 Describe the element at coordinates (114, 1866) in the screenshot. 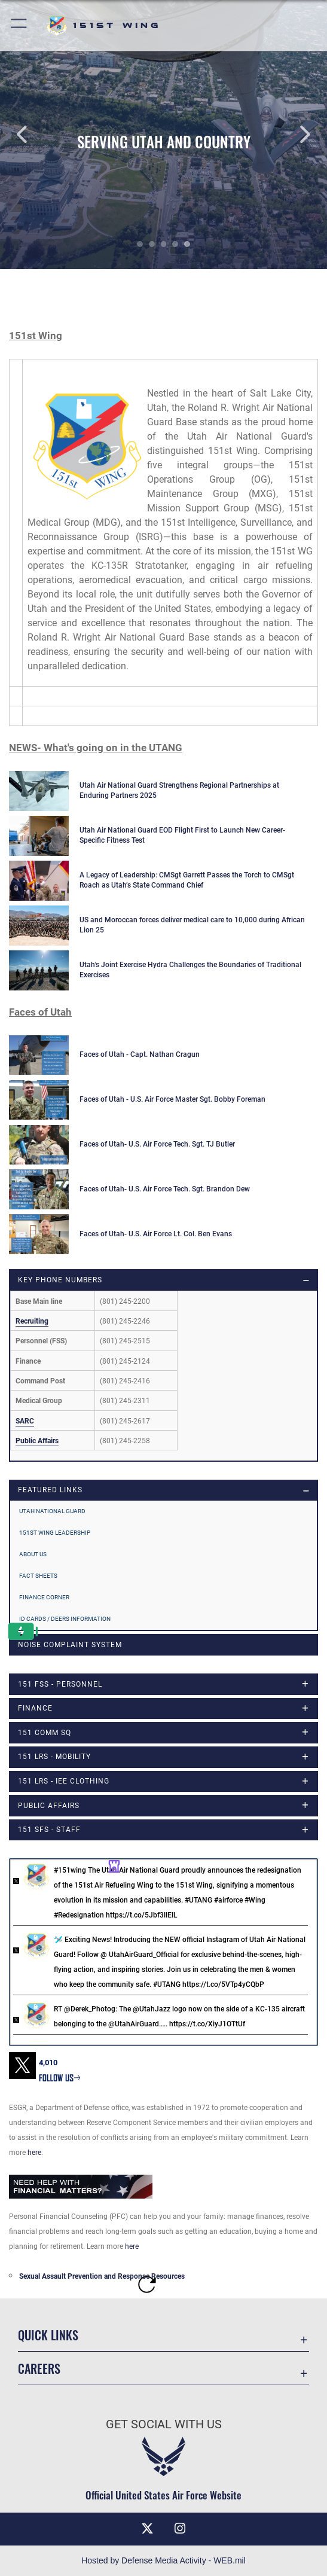

I see `access castle or fortress-themed game content` at that location.